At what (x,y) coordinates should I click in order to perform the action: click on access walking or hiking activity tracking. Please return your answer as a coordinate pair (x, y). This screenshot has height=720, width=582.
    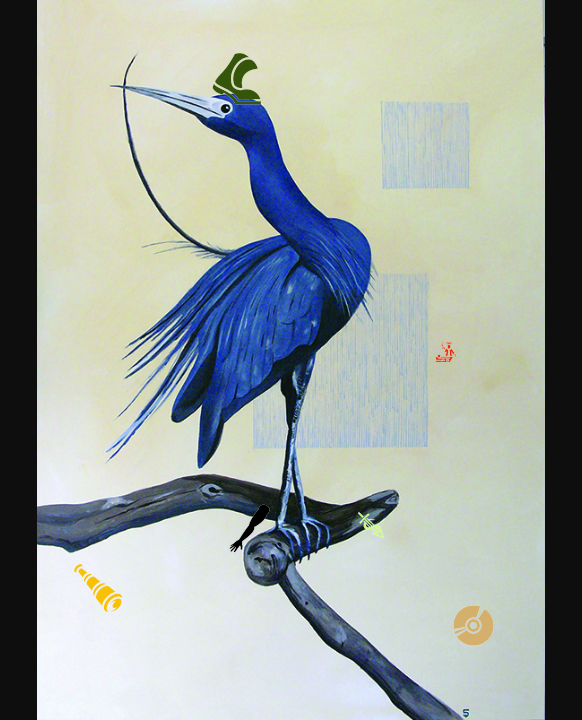
    Looking at the image, I should click on (237, 79).